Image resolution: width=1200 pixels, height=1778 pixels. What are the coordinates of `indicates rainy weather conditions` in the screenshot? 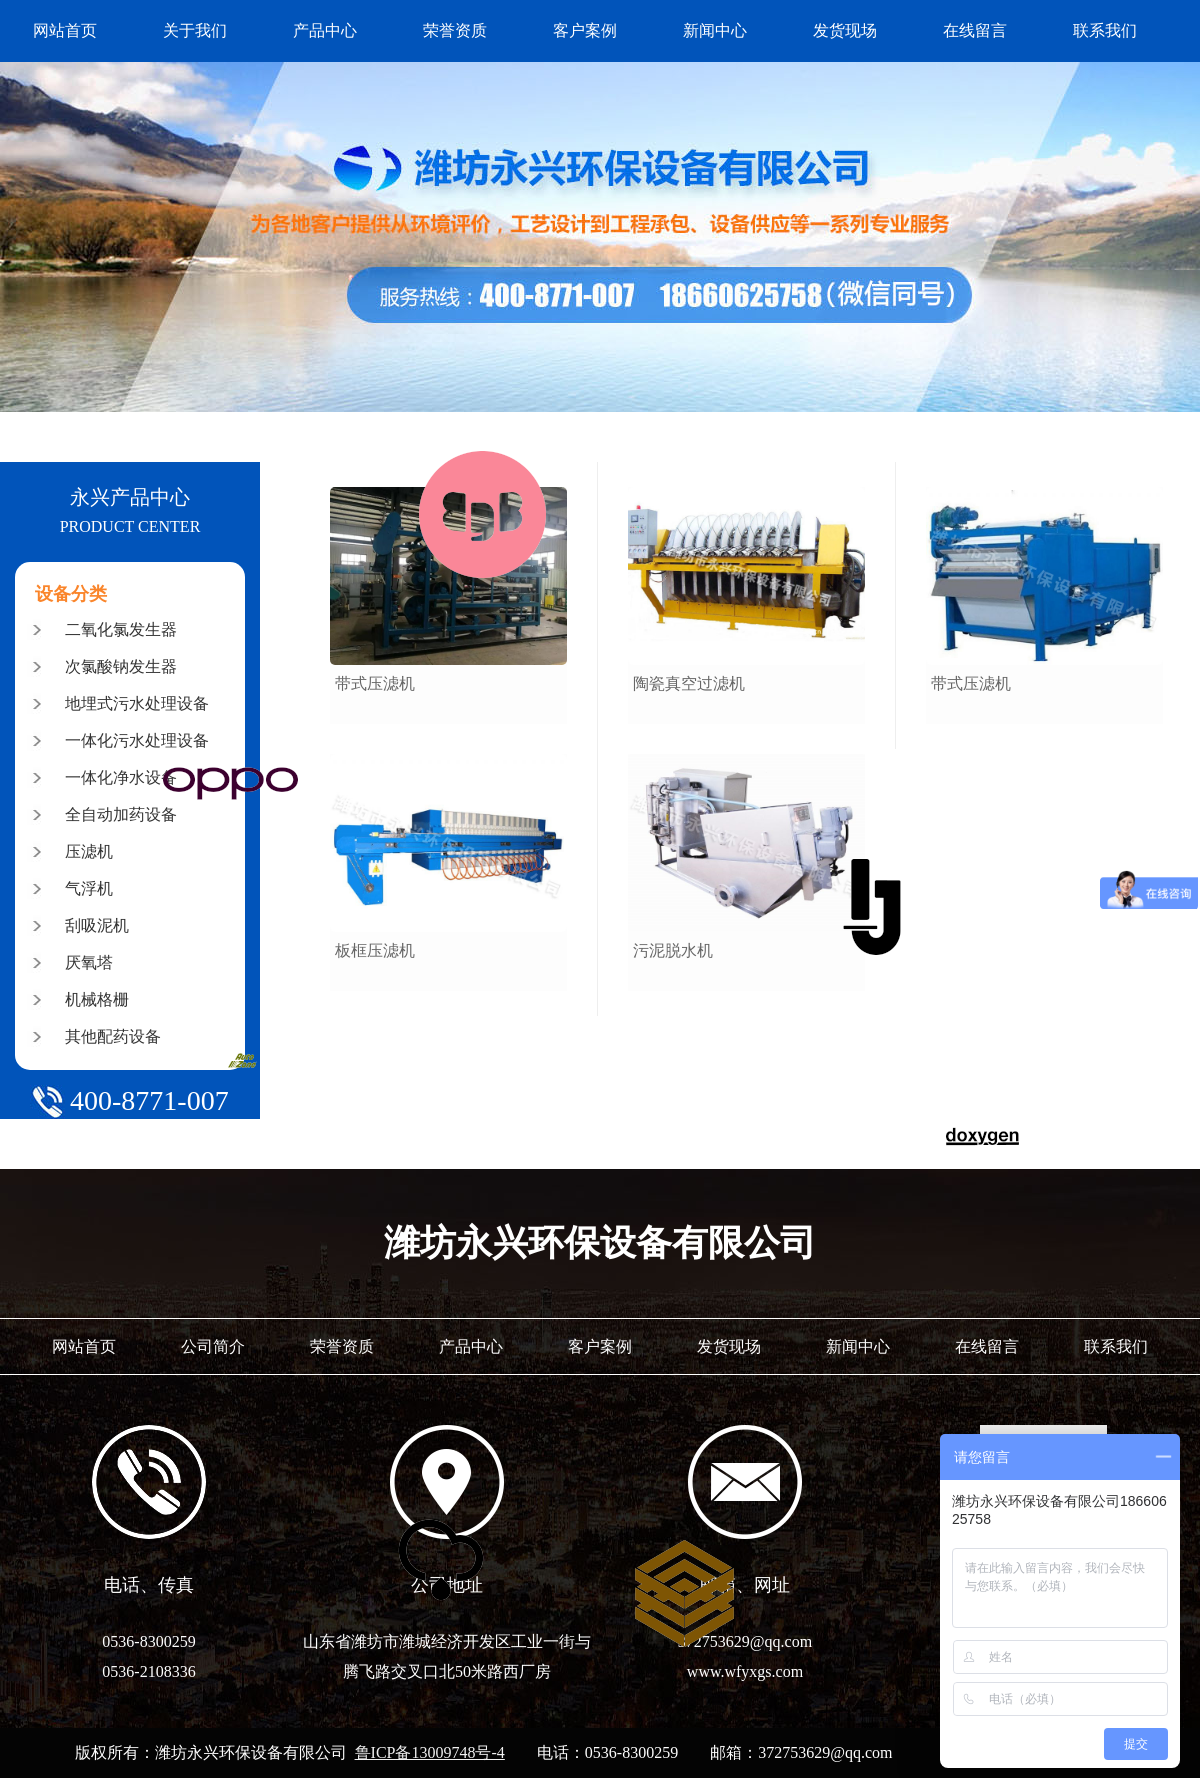 It's located at (441, 1558).